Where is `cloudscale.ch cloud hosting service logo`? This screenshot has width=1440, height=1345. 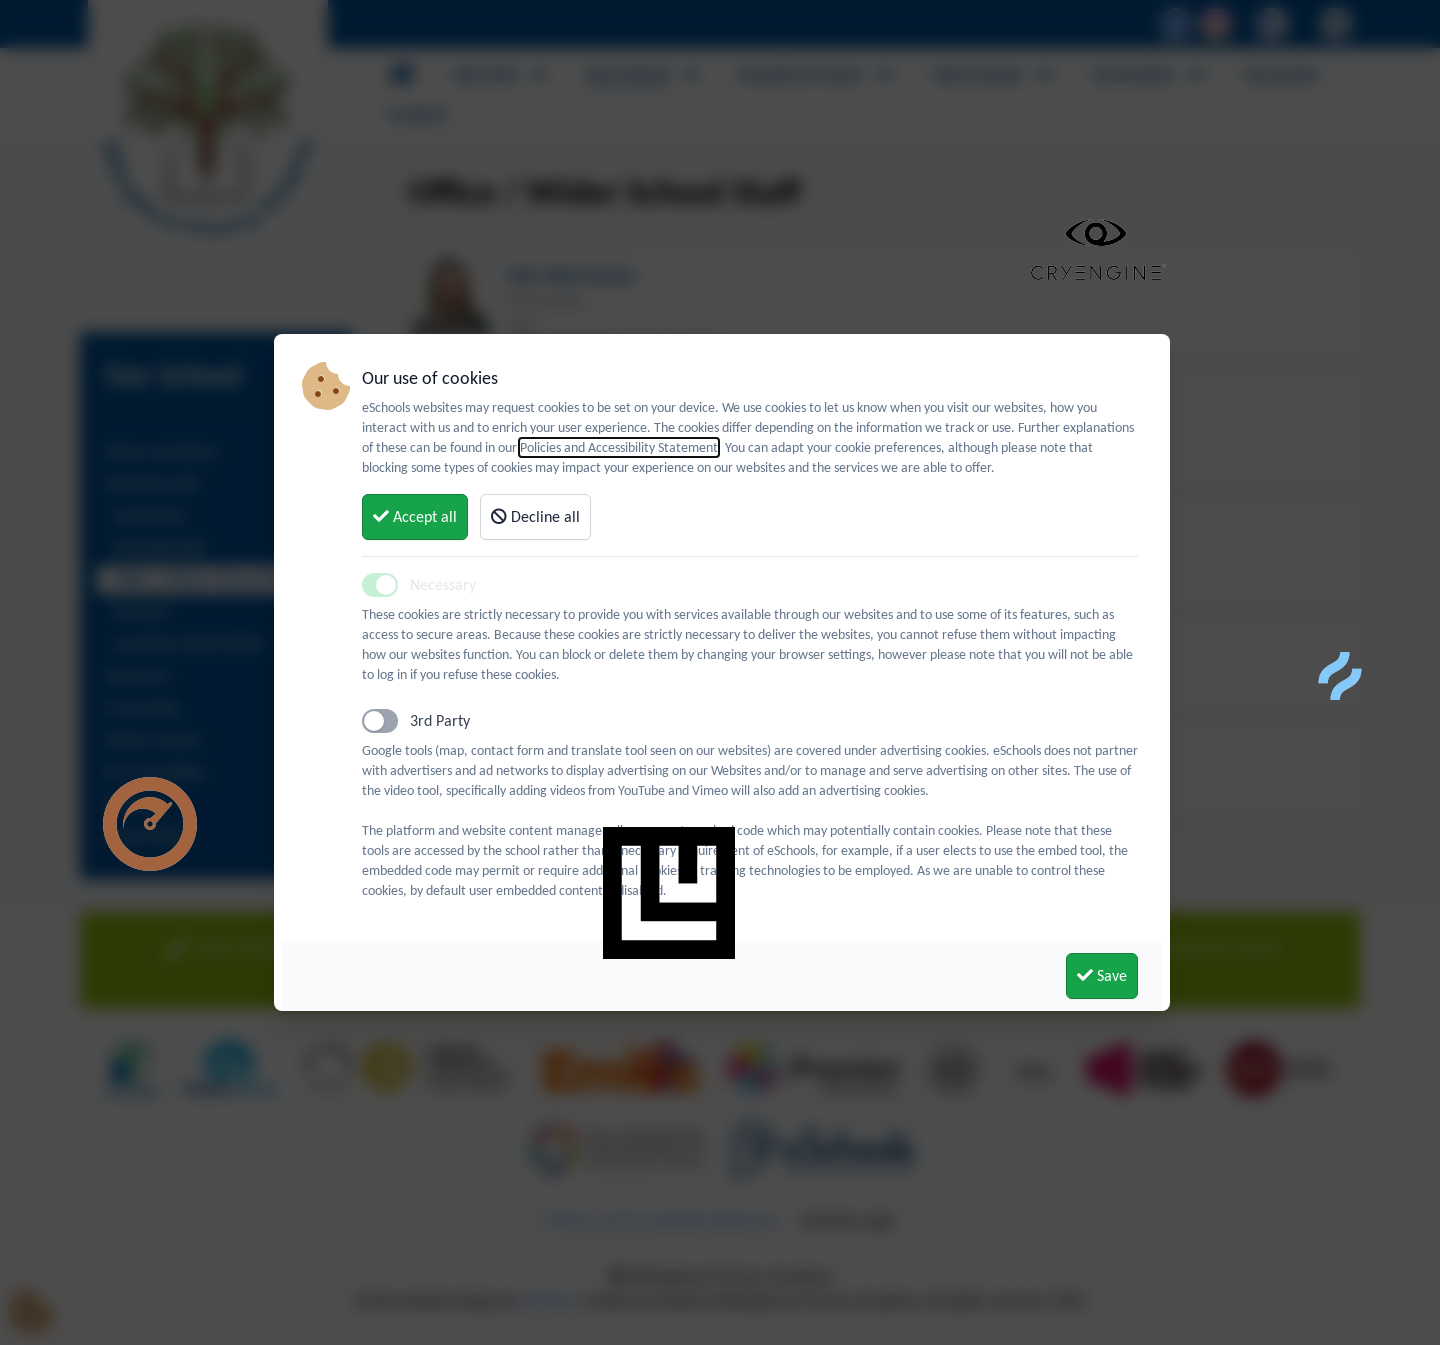 cloudscale.ch cloud hosting service logo is located at coordinates (150, 824).